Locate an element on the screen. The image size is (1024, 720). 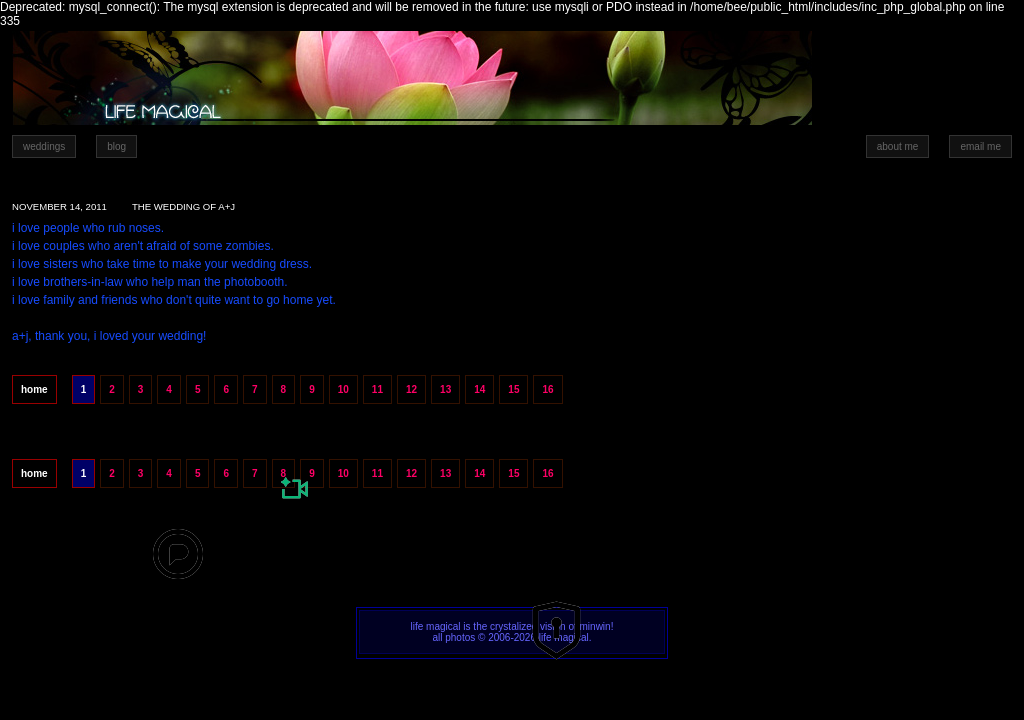
access security or privacy settings is located at coordinates (556, 630).